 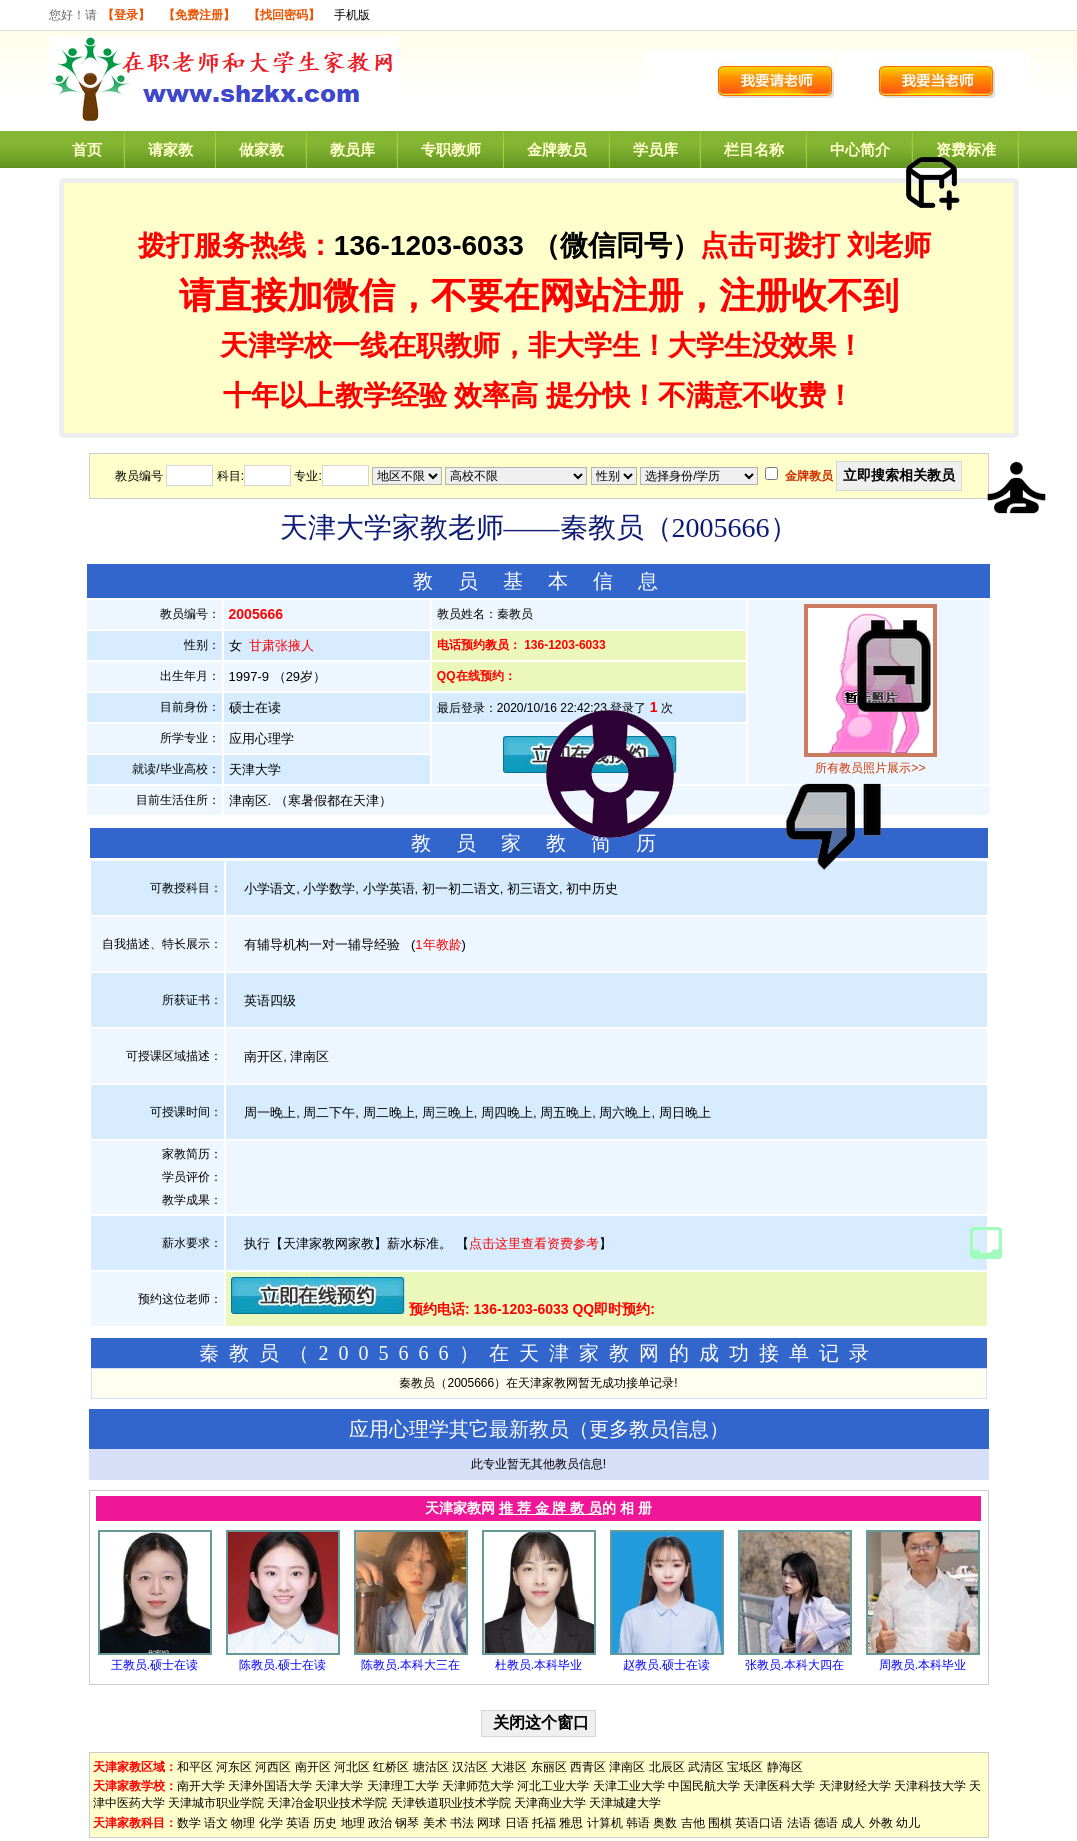 What do you see at coordinates (610, 774) in the screenshot?
I see `access help or support center` at bounding box center [610, 774].